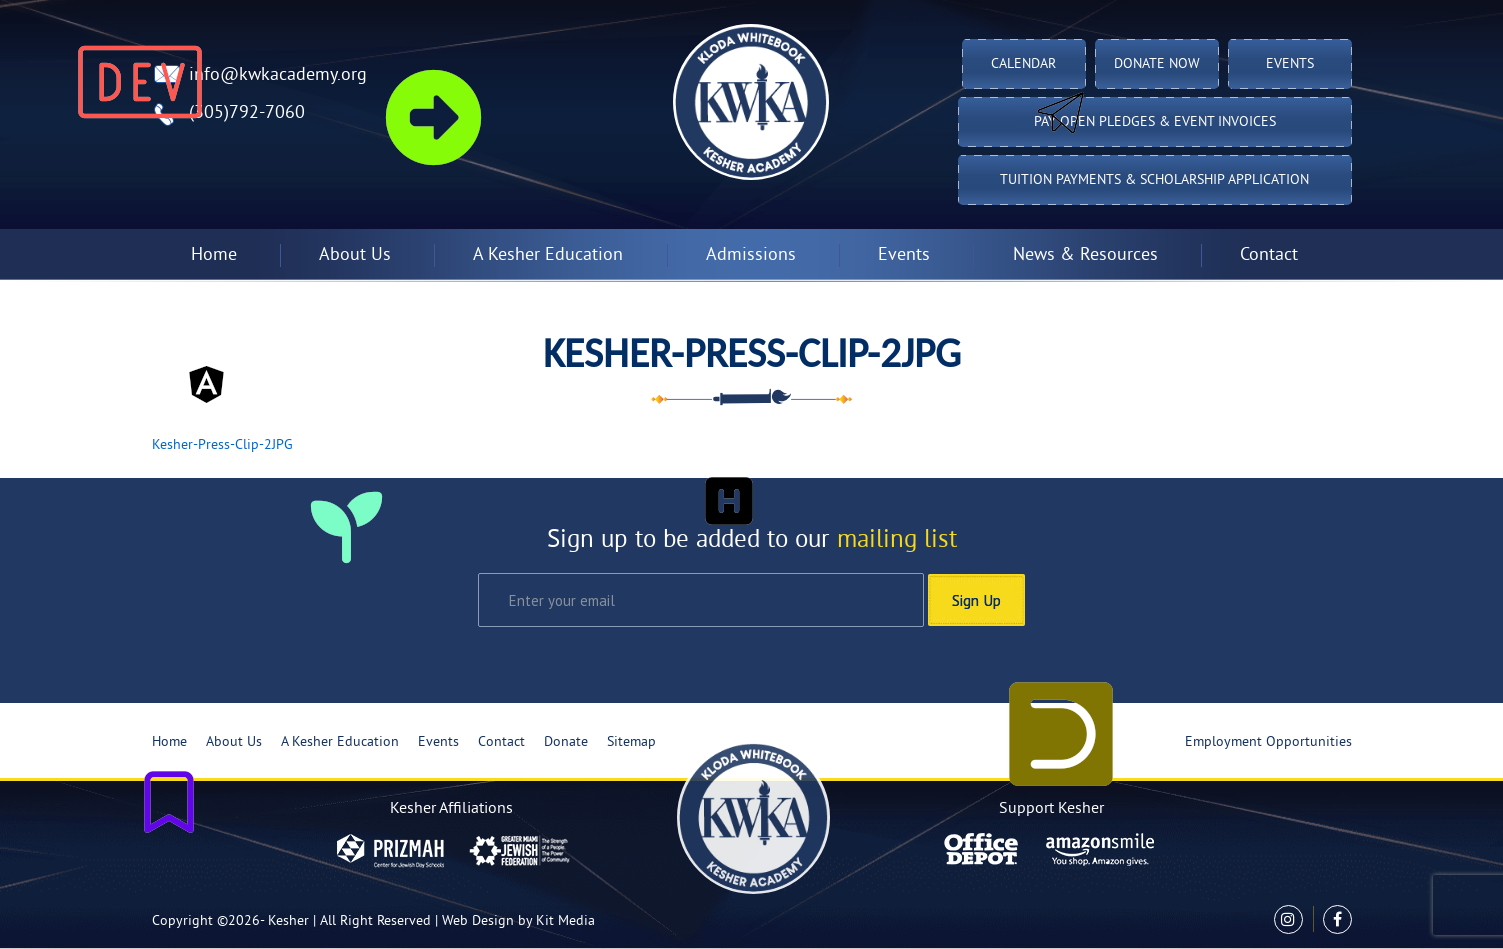 This screenshot has width=1503, height=949. What do you see at coordinates (433, 117) in the screenshot?
I see `go to next item or step` at bounding box center [433, 117].